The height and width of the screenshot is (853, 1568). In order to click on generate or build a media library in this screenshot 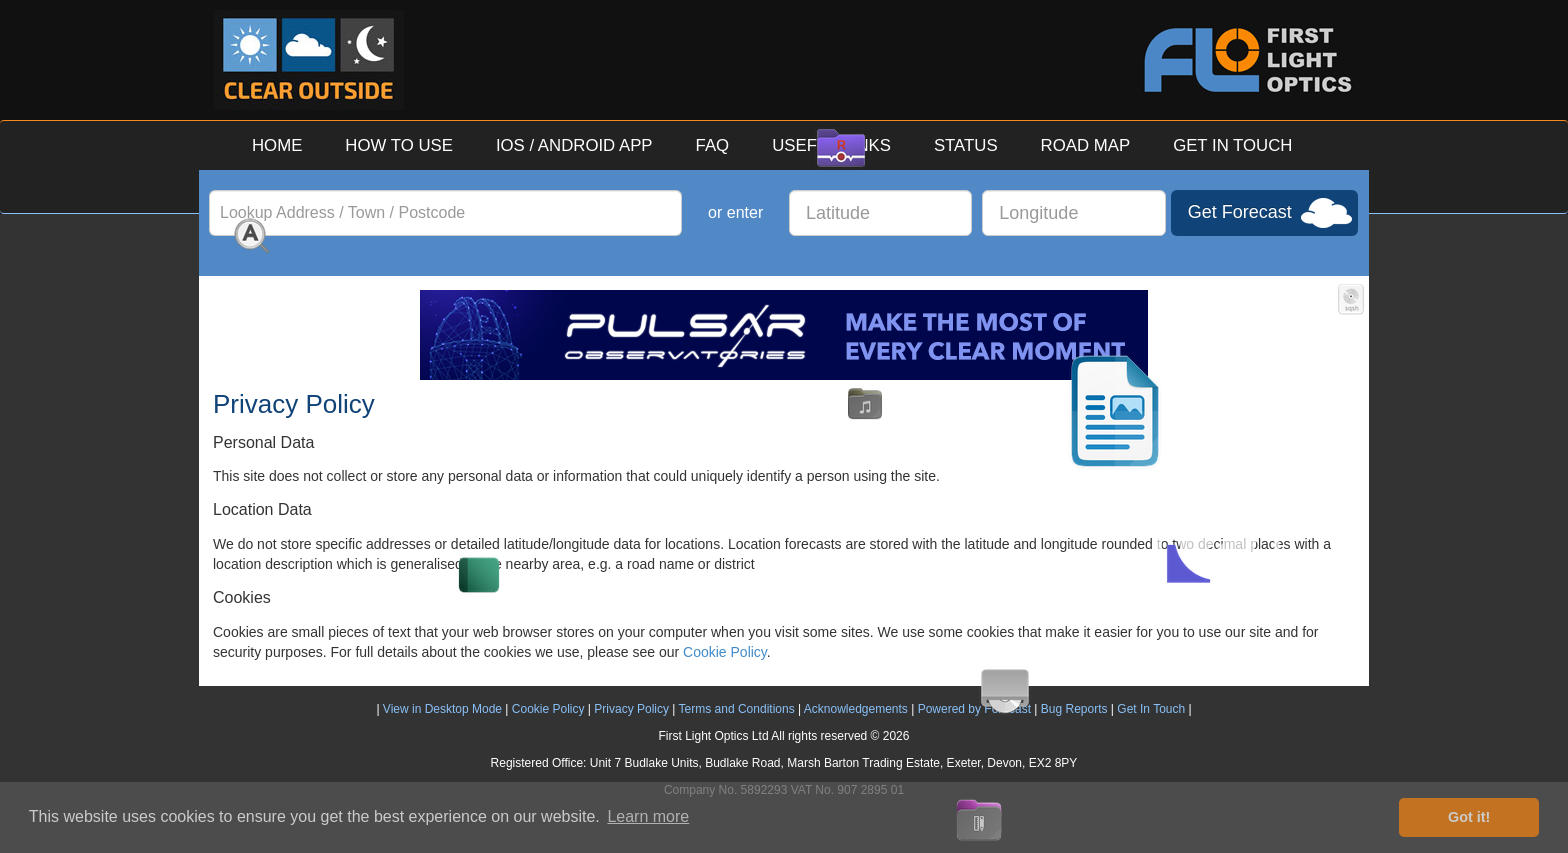, I will do `click(1218, 537)`.